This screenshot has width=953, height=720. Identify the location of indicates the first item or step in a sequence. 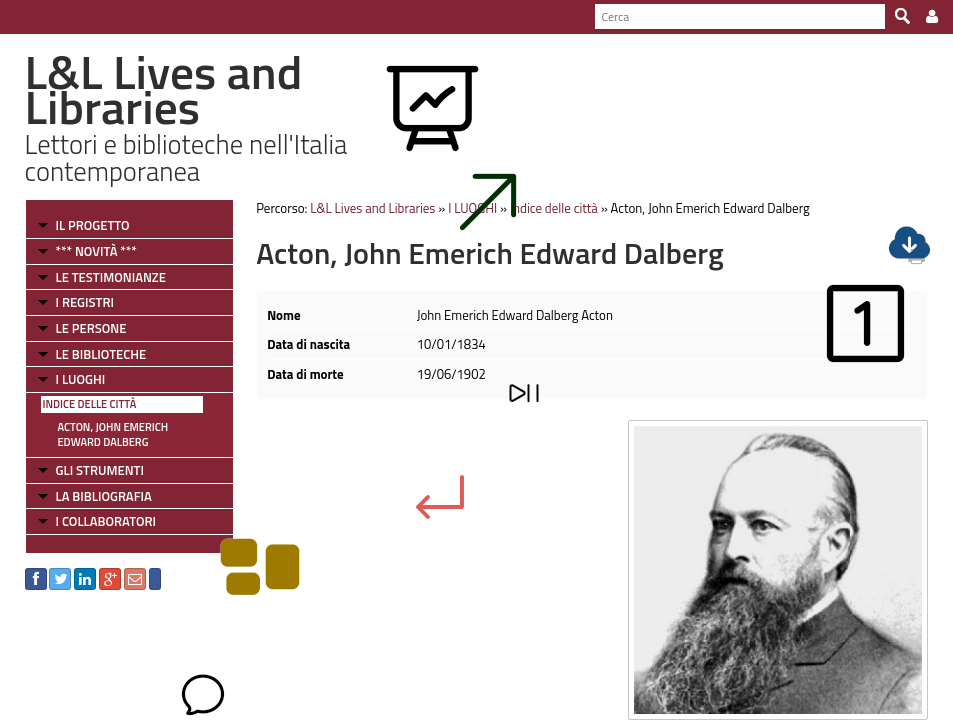
(865, 323).